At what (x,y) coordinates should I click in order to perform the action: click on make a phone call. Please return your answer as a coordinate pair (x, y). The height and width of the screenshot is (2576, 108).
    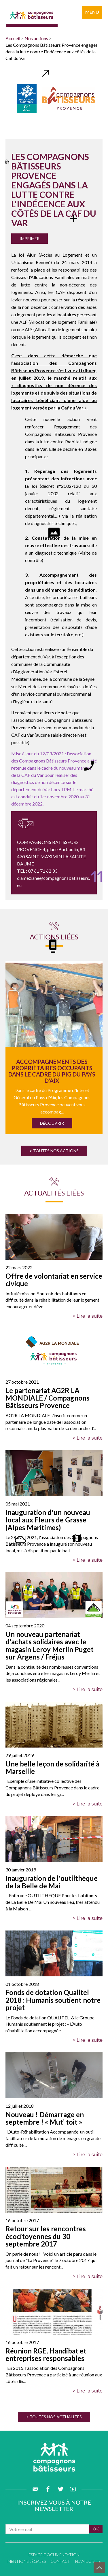
    Looking at the image, I should click on (89, 766).